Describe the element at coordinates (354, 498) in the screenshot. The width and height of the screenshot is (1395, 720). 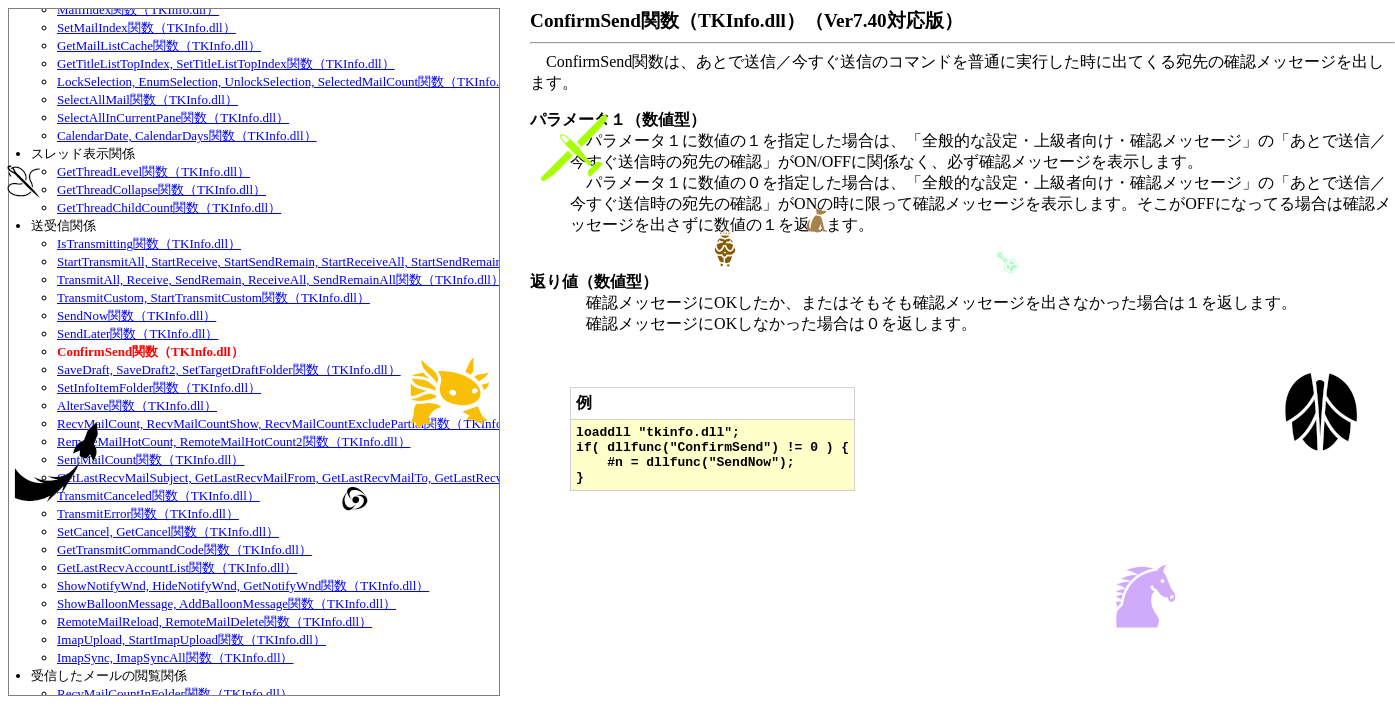
I see `indicates a swirling or cyclone effect in gameplay` at that location.